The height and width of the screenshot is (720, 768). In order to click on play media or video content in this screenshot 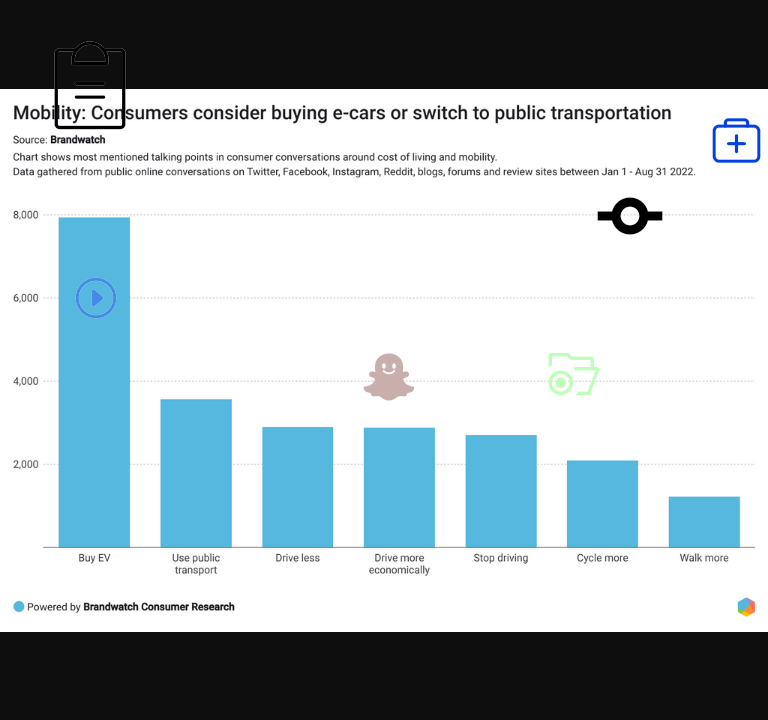, I will do `click(96, 298)`.